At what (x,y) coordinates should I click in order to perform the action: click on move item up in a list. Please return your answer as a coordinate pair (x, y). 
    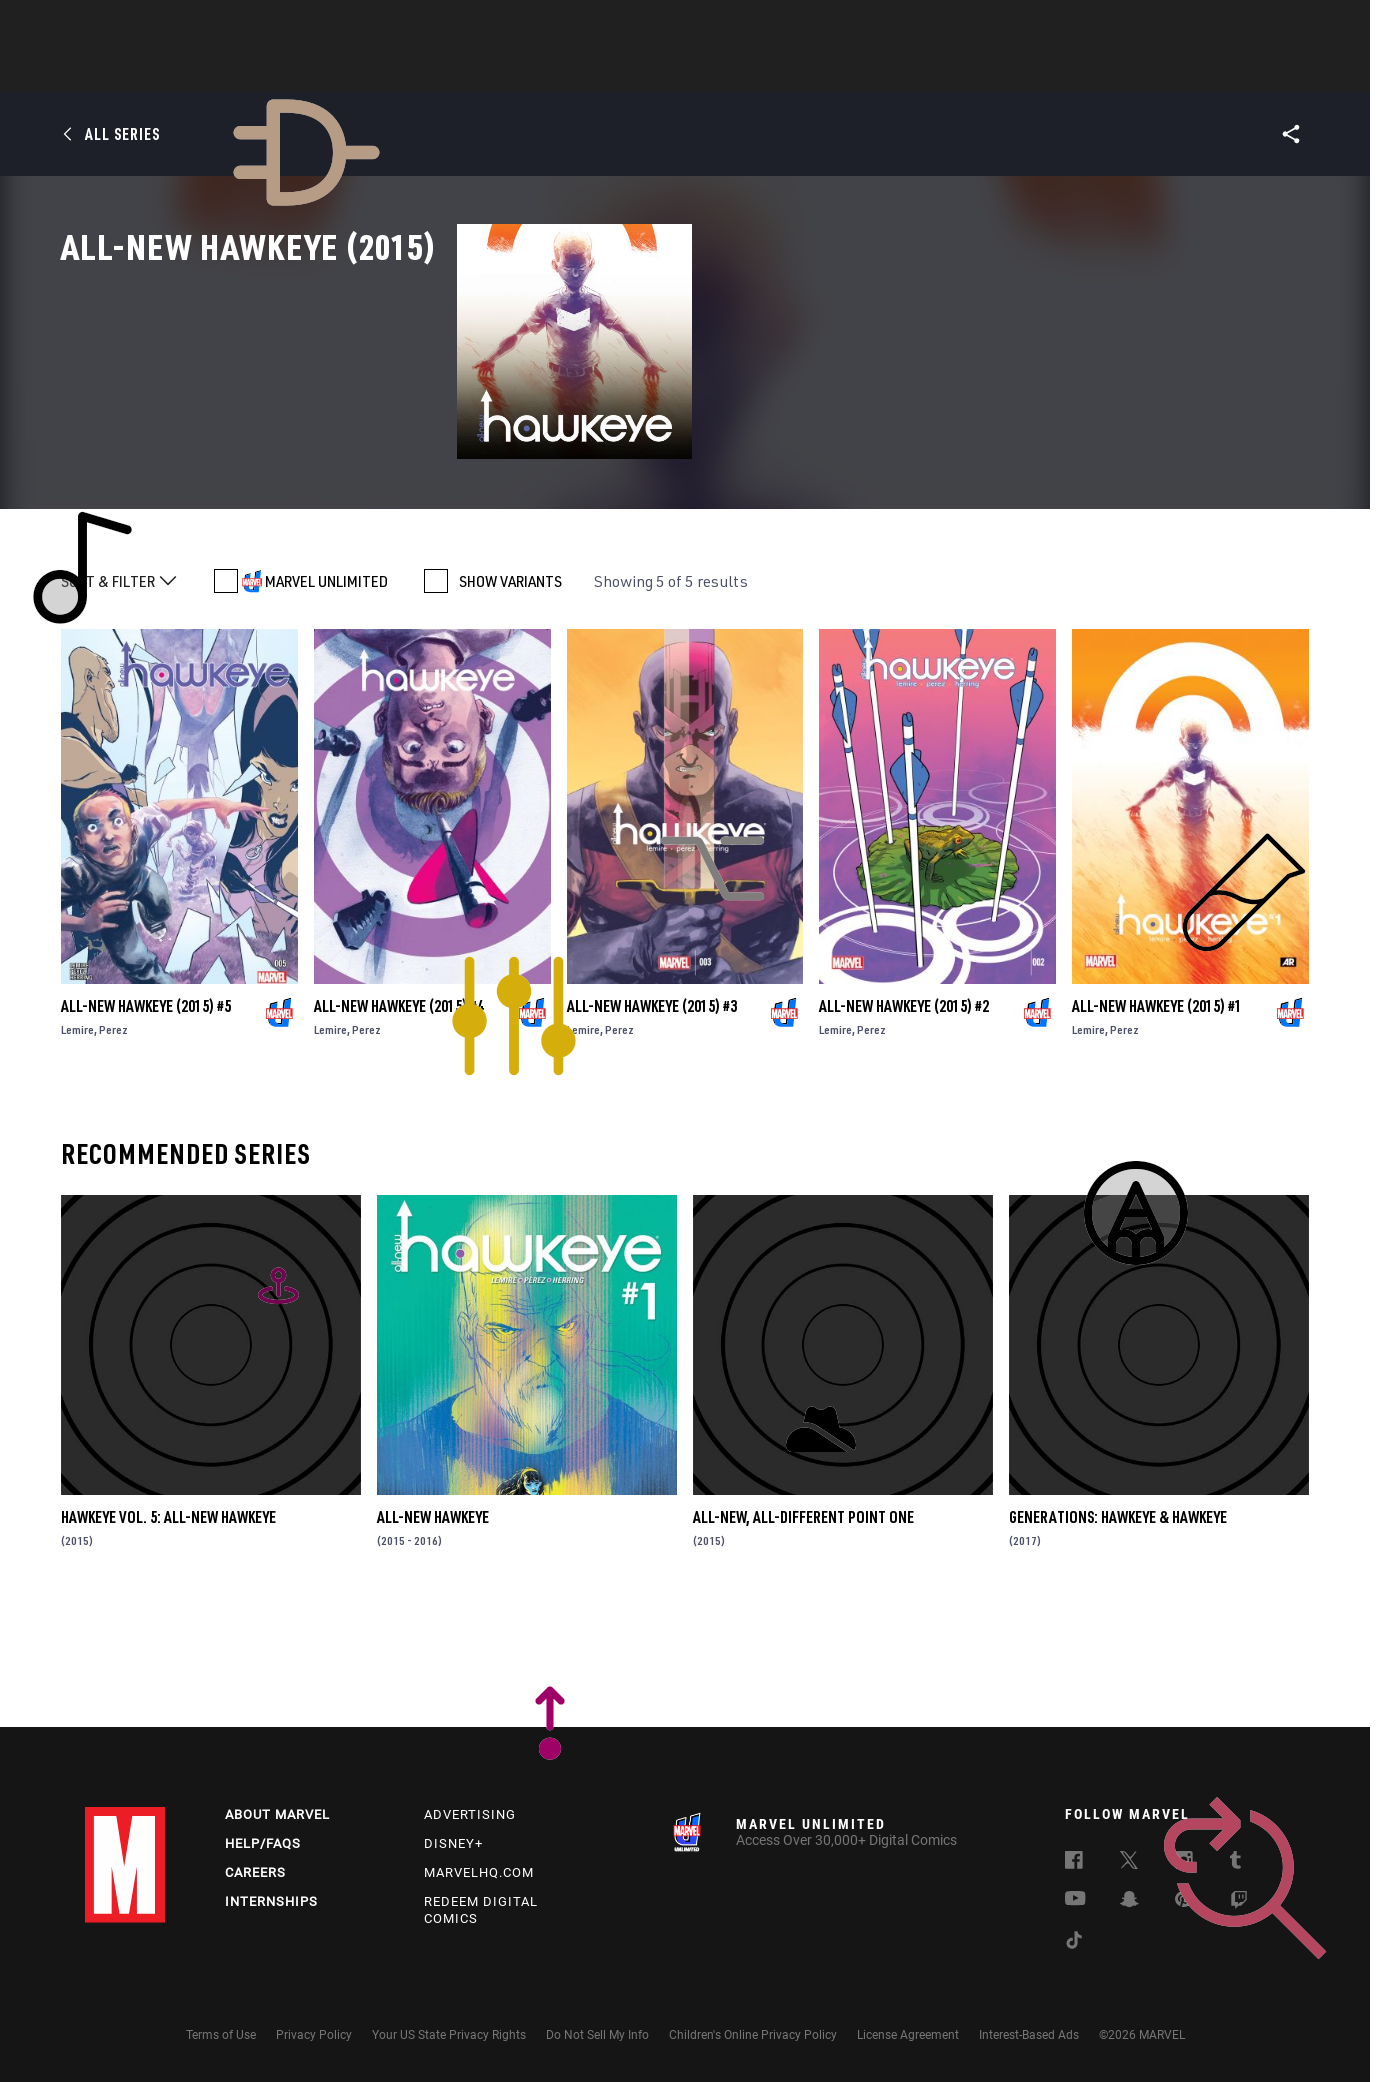
    Looking at the image, I should click on (550, 1723).